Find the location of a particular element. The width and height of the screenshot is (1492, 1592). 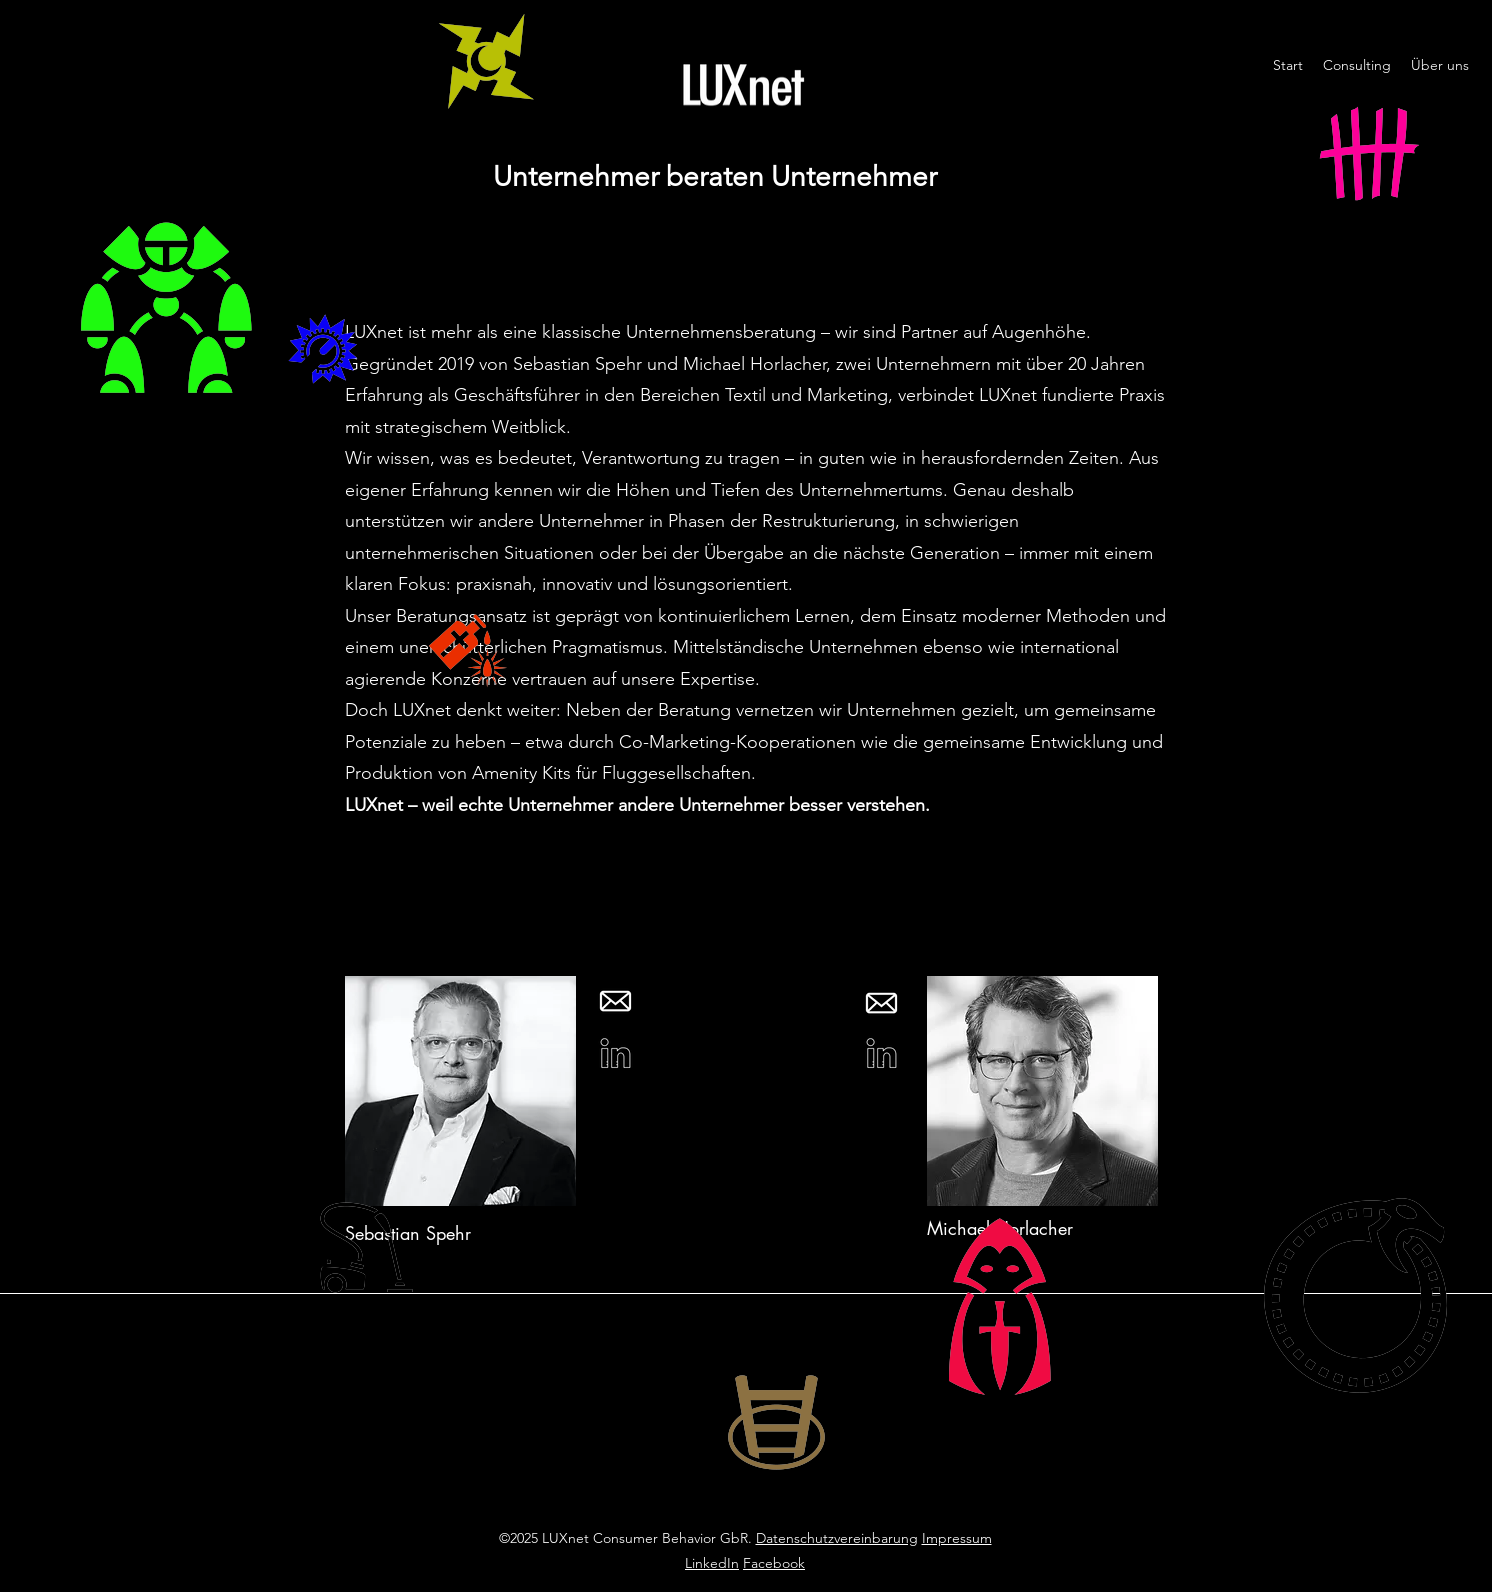

access robot or automaton character is located at coordinates (166, 308).